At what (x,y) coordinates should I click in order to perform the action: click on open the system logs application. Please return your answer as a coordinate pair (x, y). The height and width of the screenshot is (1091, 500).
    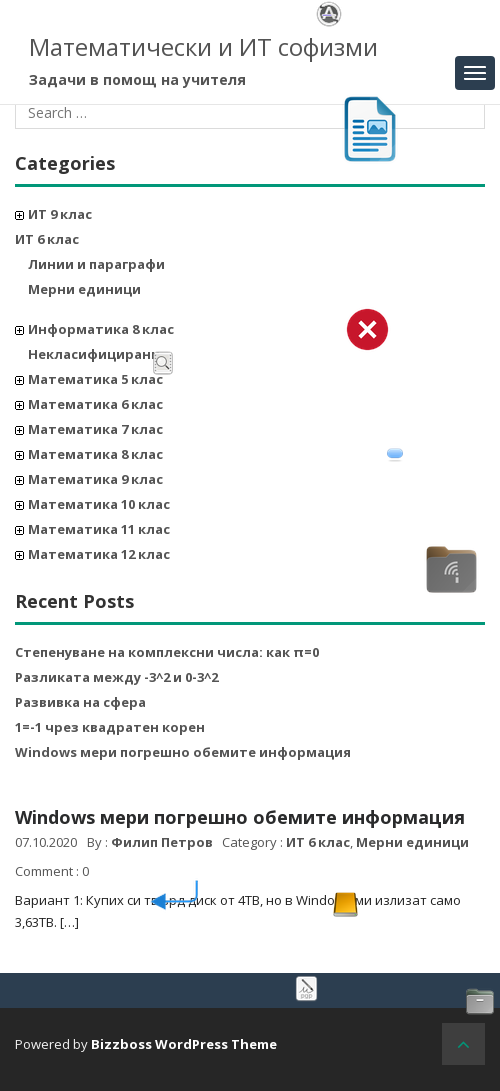
    Looking at the image, I should click on (163, 363).